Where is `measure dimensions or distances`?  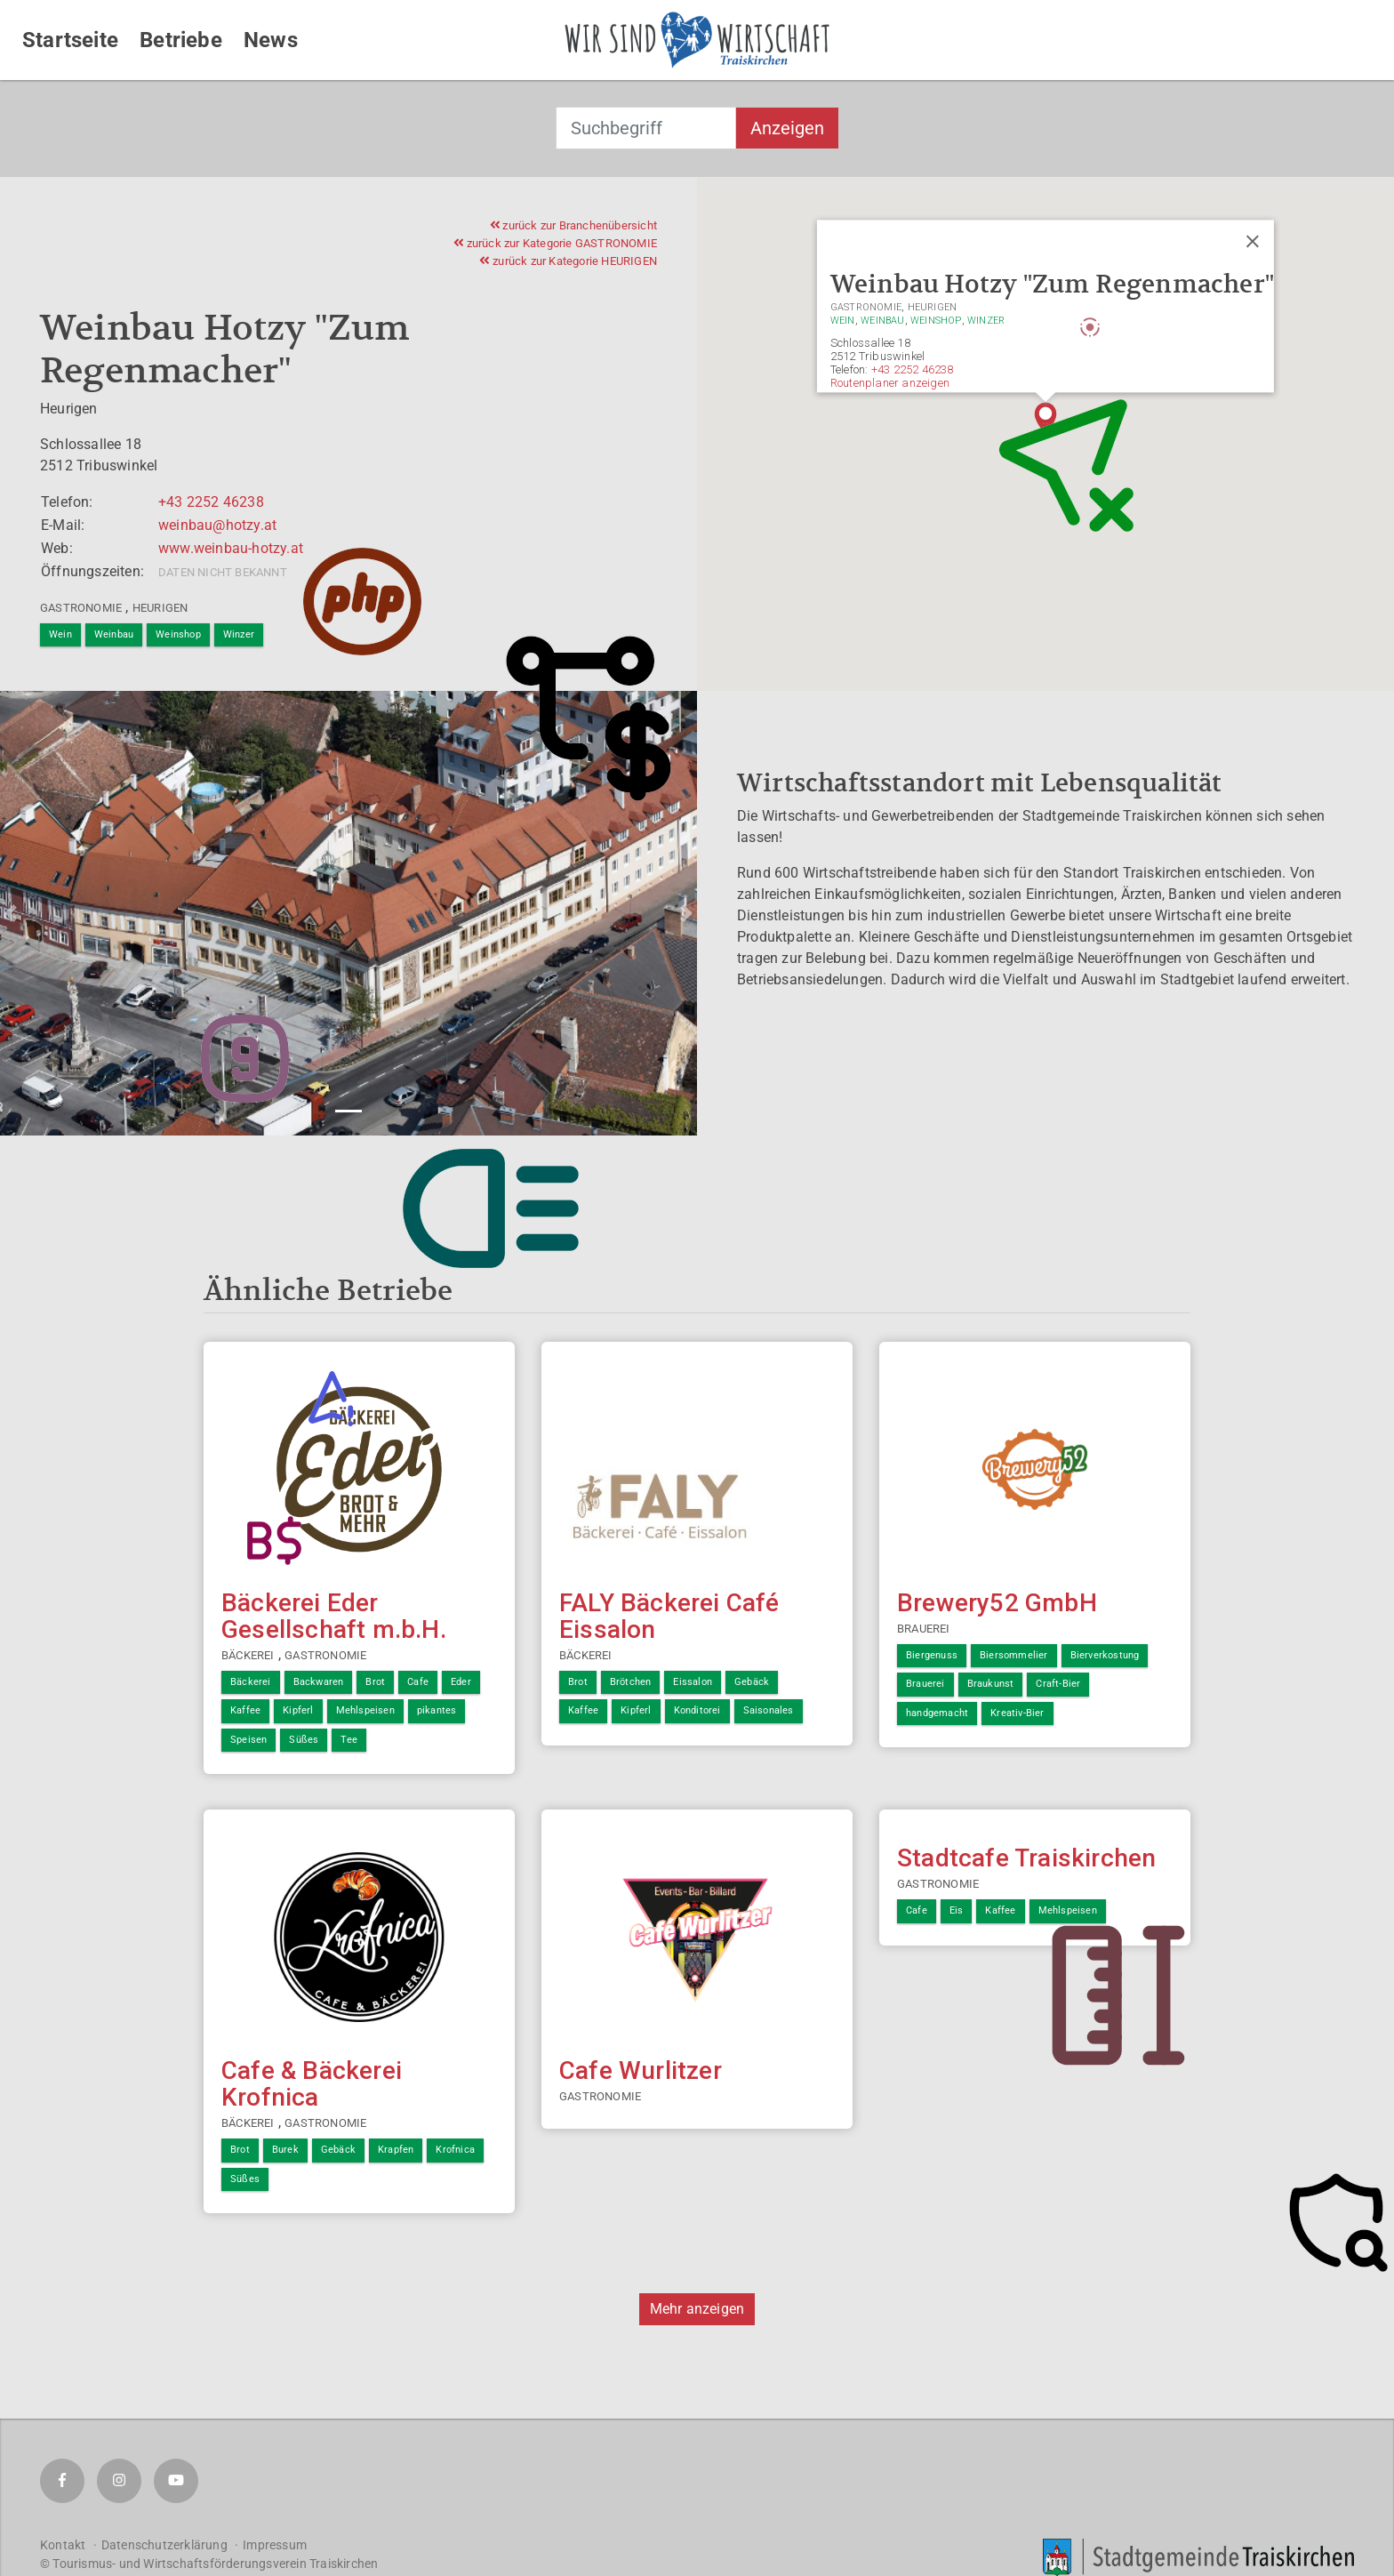 measure dimensions or distances is located at coordinates (1115, 1995).